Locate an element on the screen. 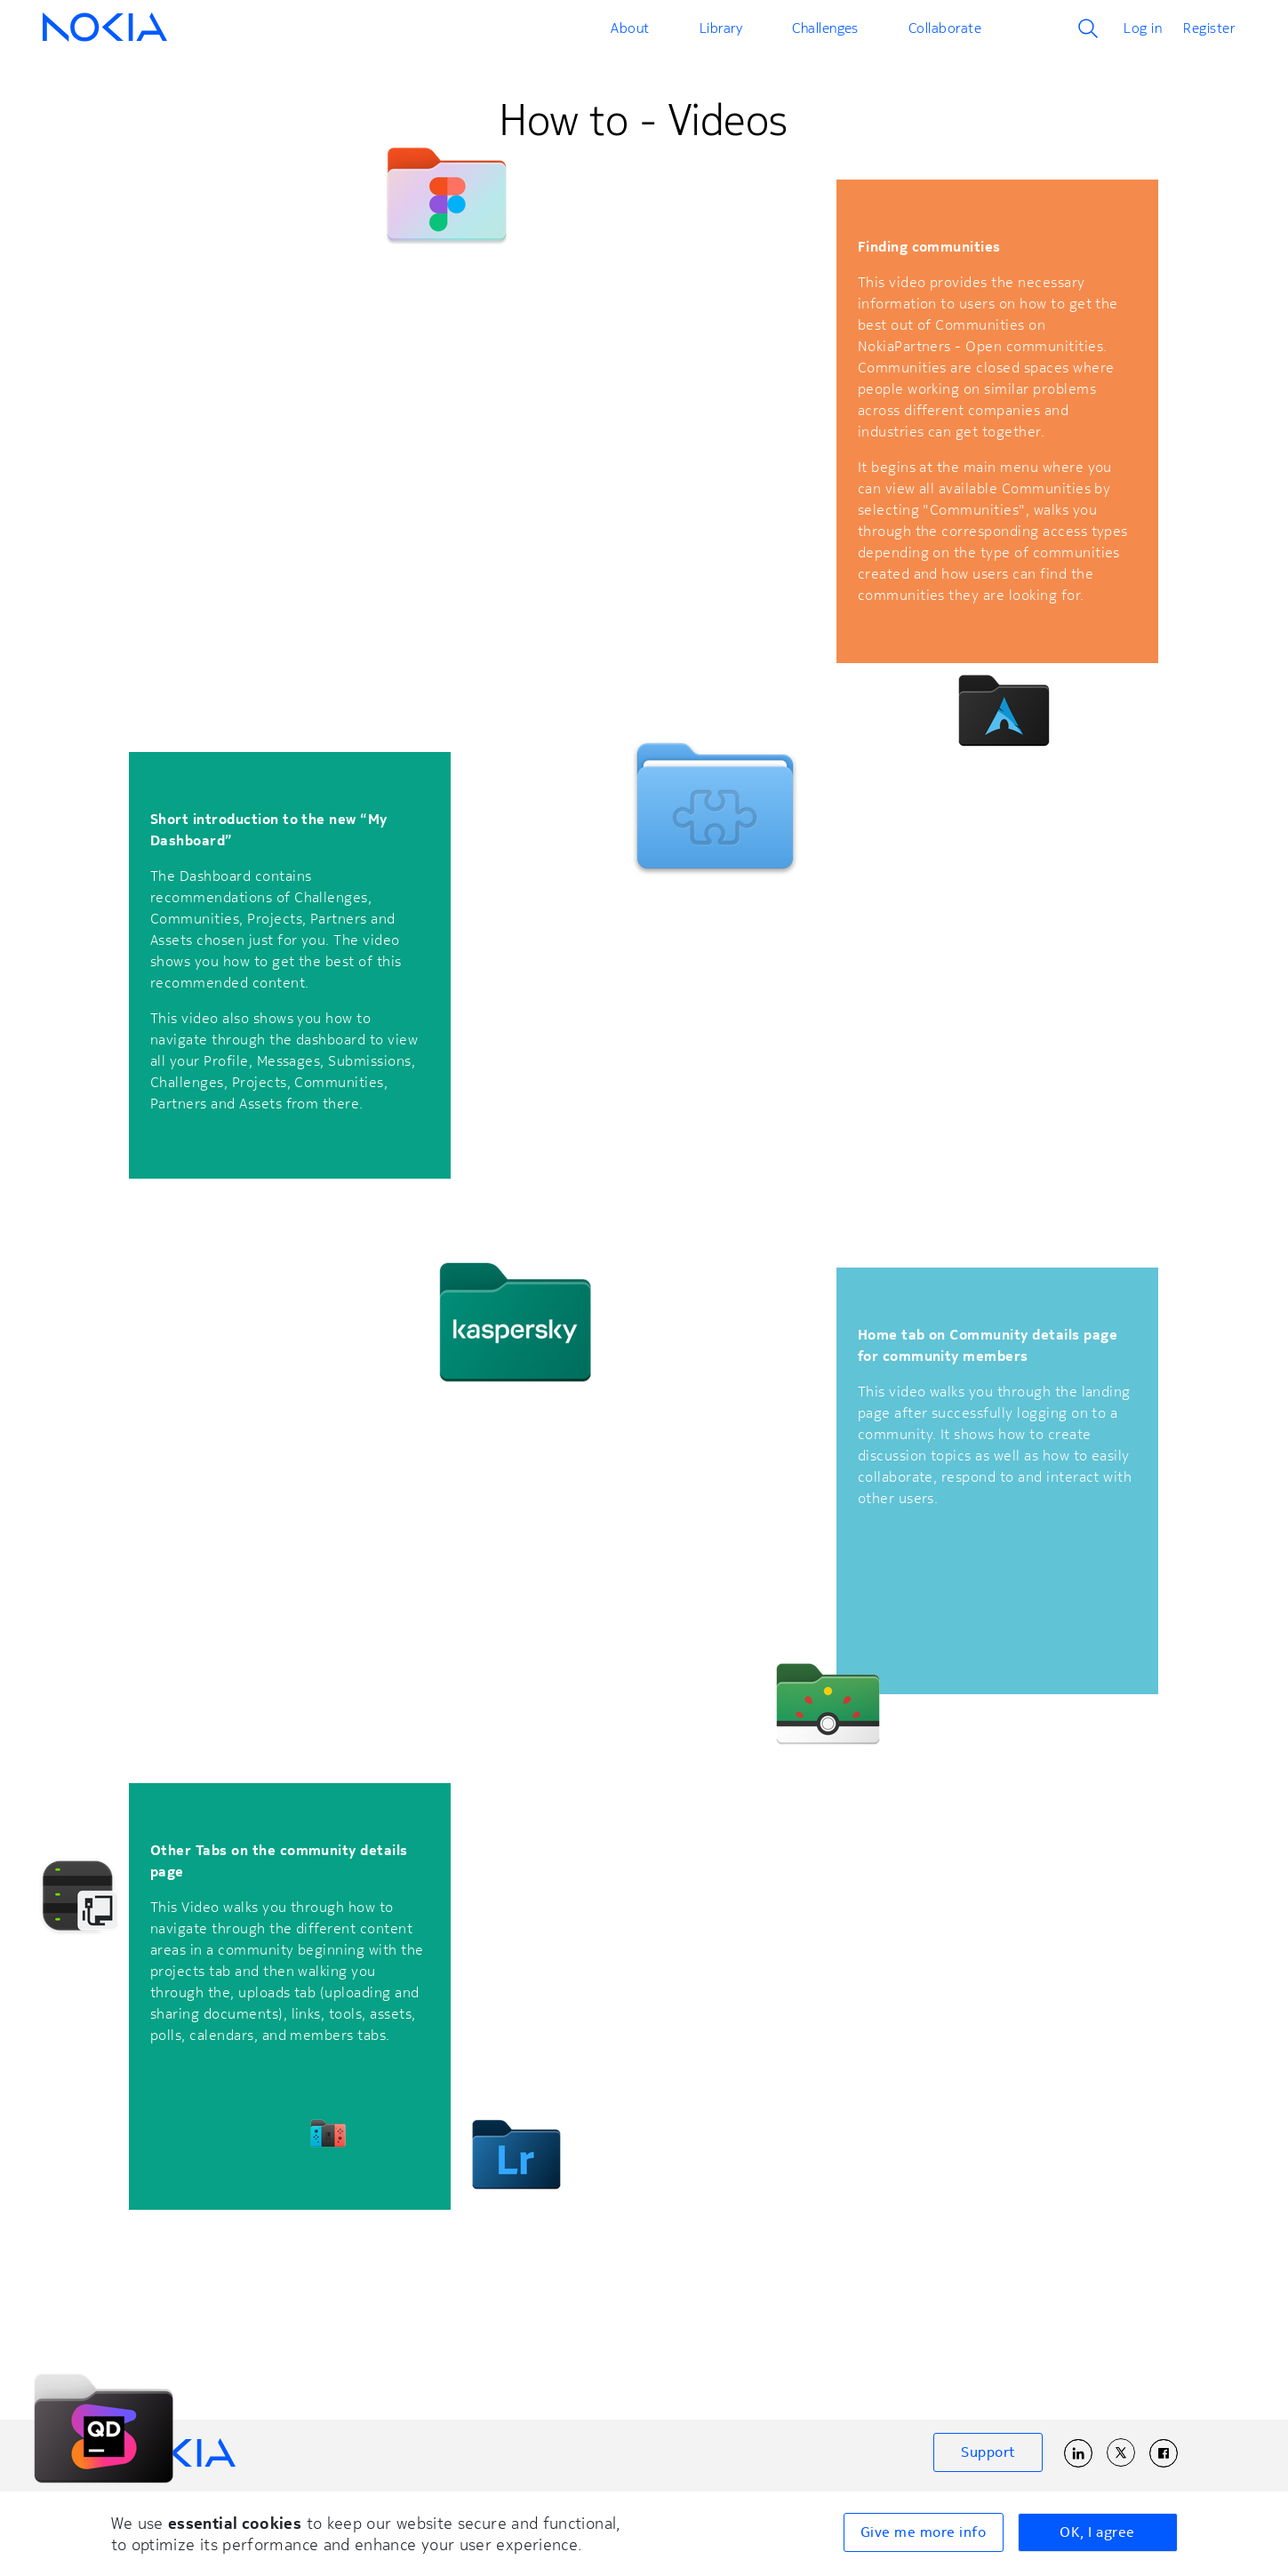 The width and height of the screenshot is (1288, 2576). folder containing arch linux files or configurations is located at coordinates (1004, 713).